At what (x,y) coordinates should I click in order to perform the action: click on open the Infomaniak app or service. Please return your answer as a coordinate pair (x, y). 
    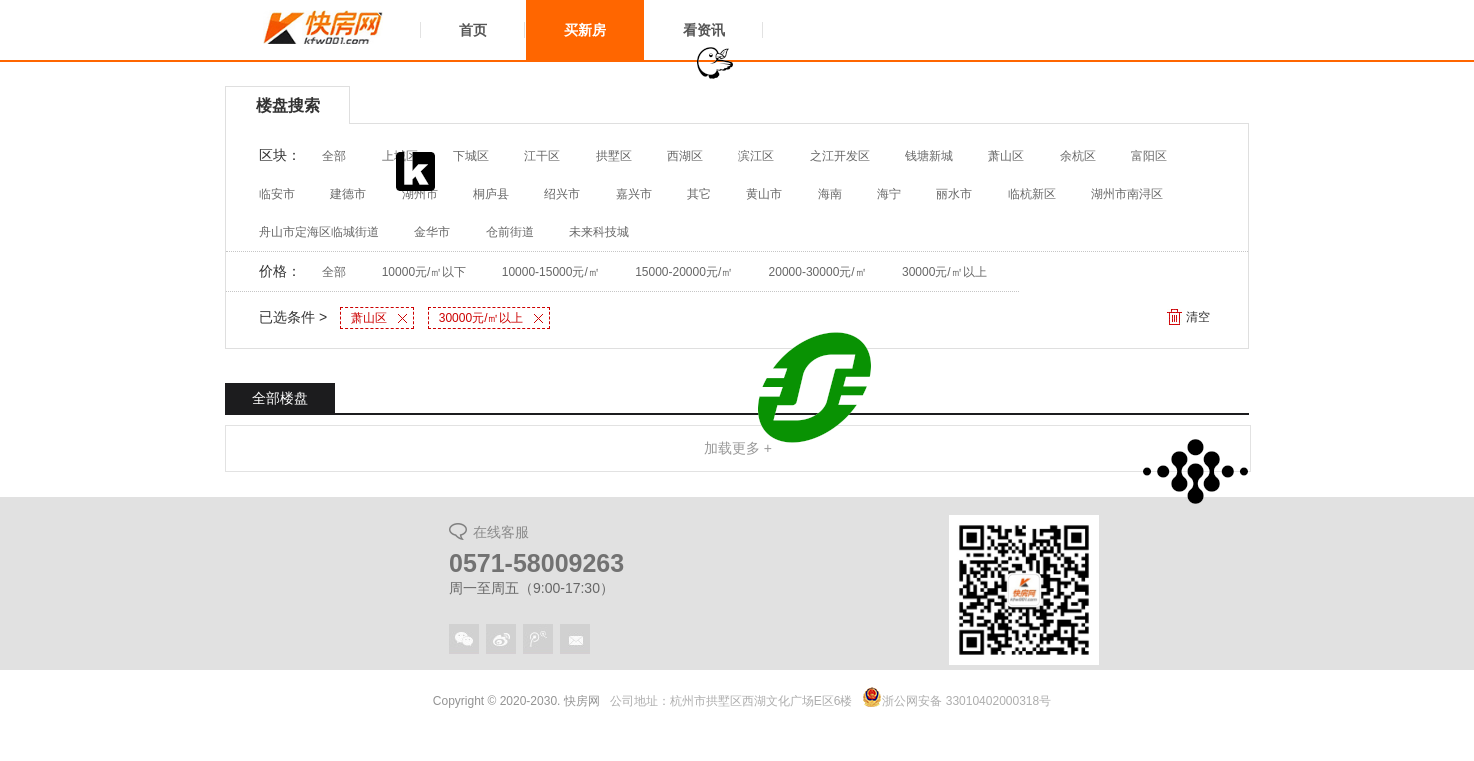
    Looking at the image, I should click on (415, 171).